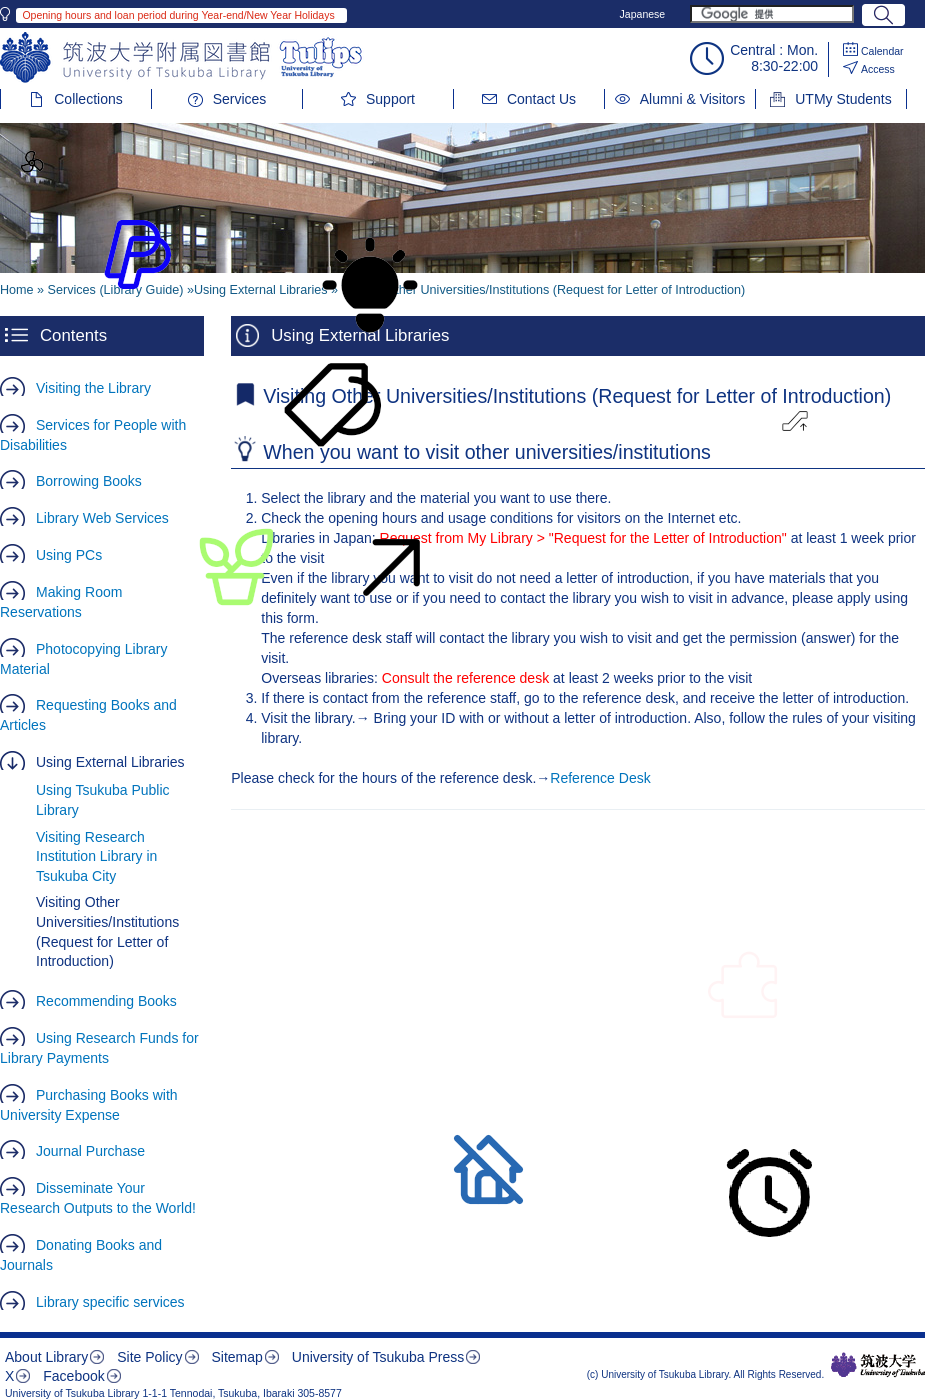  I want to click on open link in new tab or window, so click(391, 567).